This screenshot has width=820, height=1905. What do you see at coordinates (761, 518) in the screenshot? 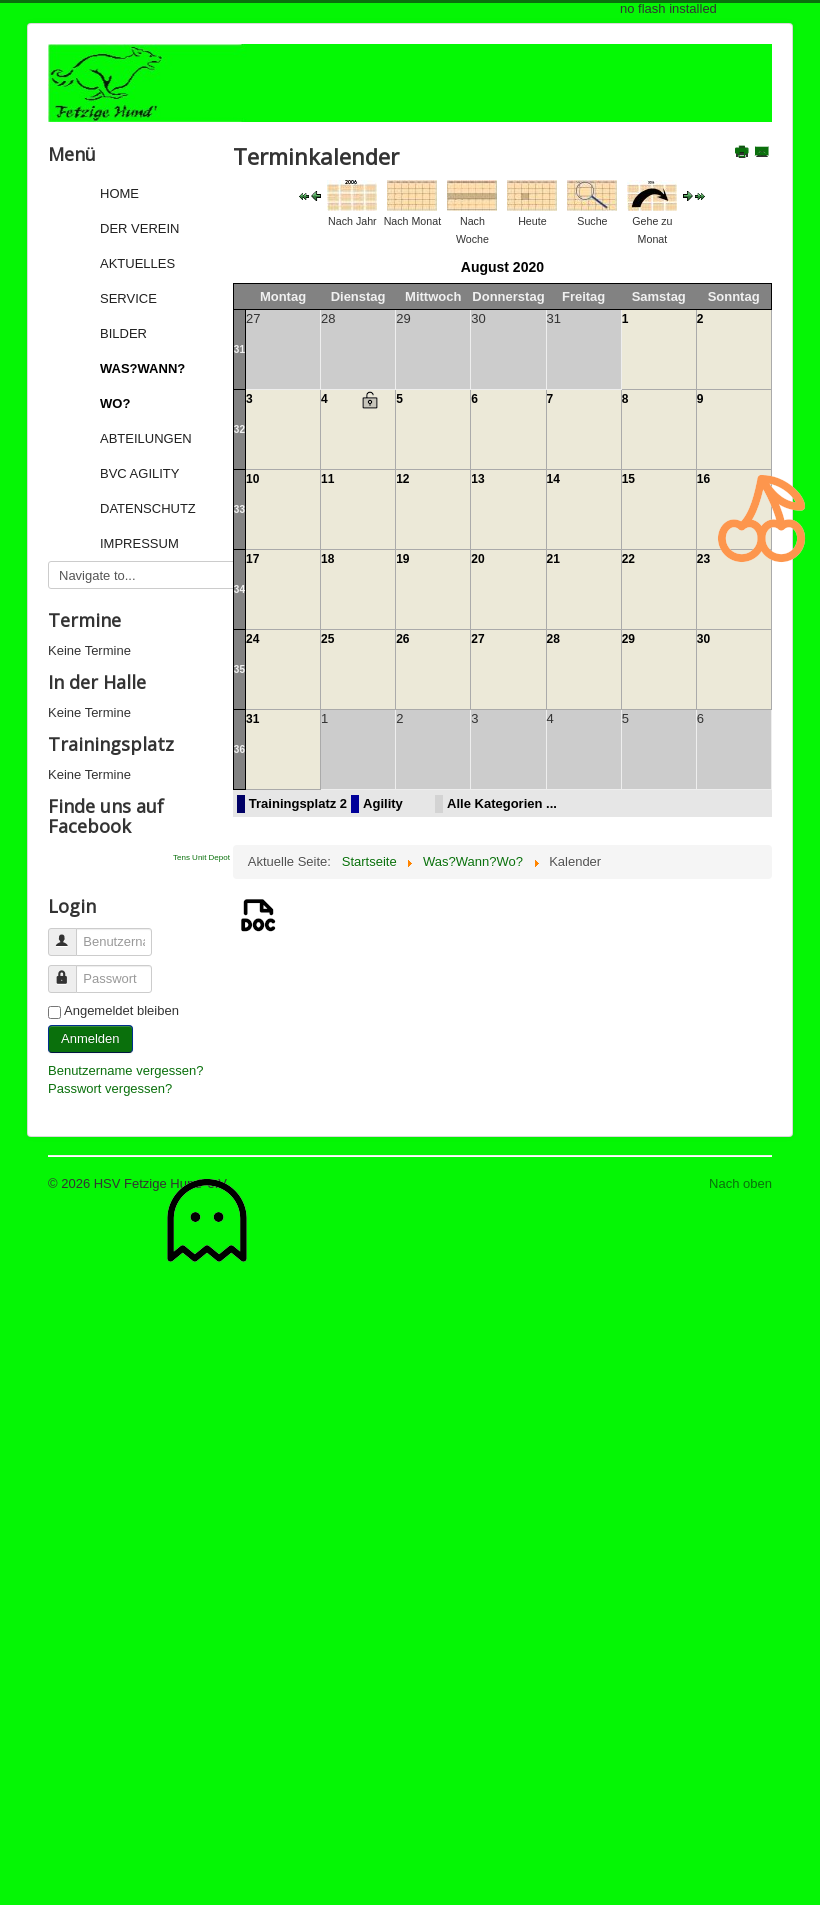
I see `indicates fruit or food category` at bounding box center [761, 518].